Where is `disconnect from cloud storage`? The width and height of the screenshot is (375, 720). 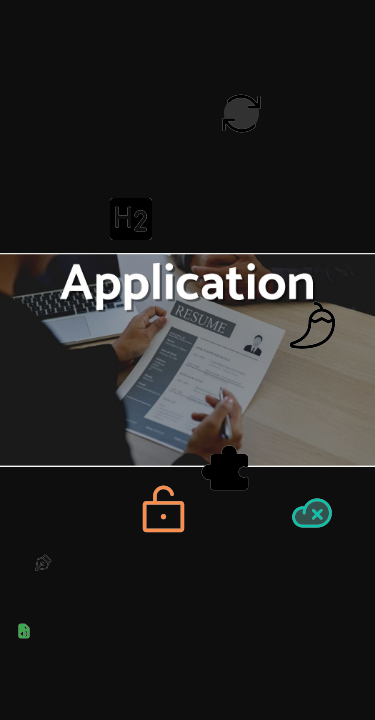
disconnect from cloud storage is located at coordinates (312, 513).